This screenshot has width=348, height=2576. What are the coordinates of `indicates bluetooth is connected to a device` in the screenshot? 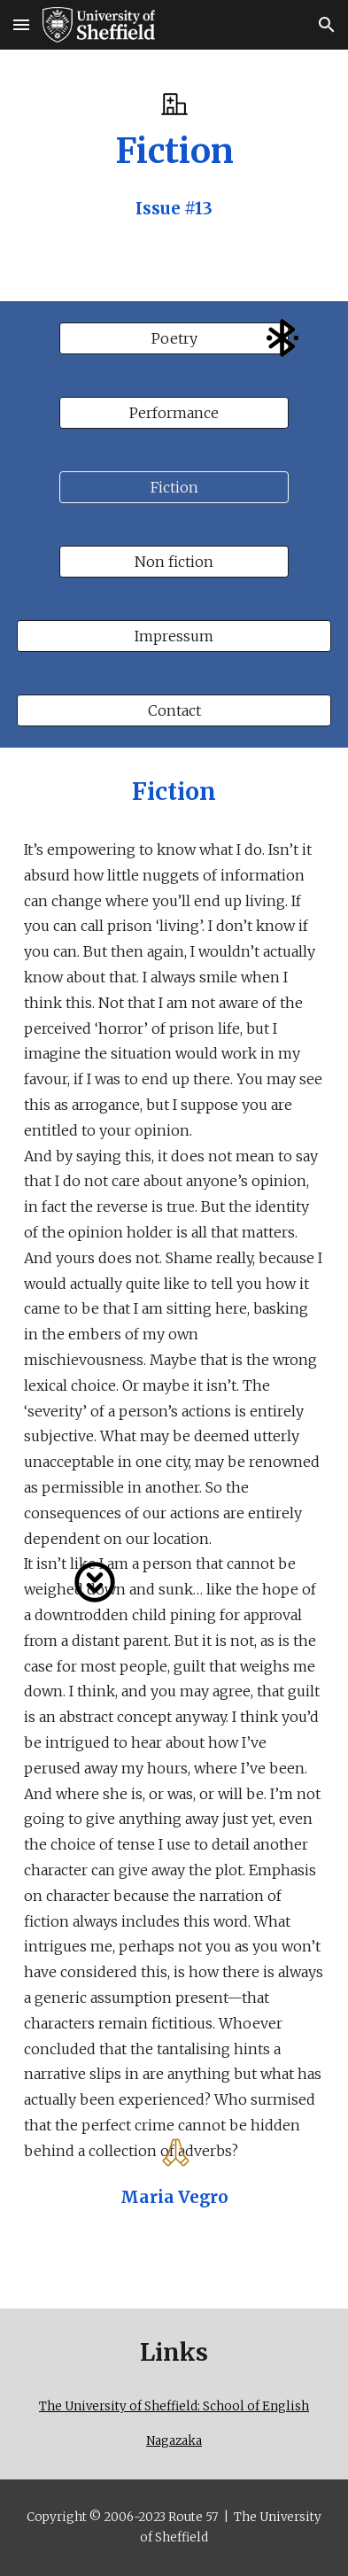 It's located at (282, 338).